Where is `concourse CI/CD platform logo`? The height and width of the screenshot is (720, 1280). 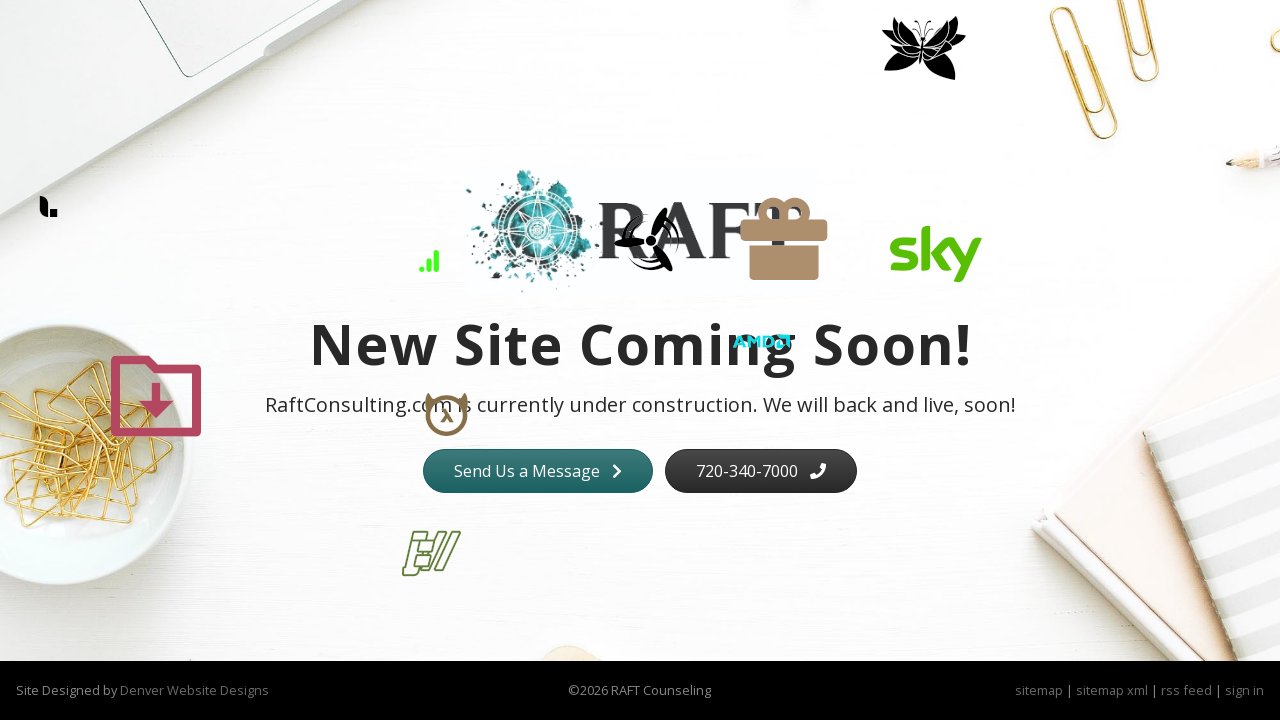
concourse CI/CD platform logo is located at coordinates (646, 239).